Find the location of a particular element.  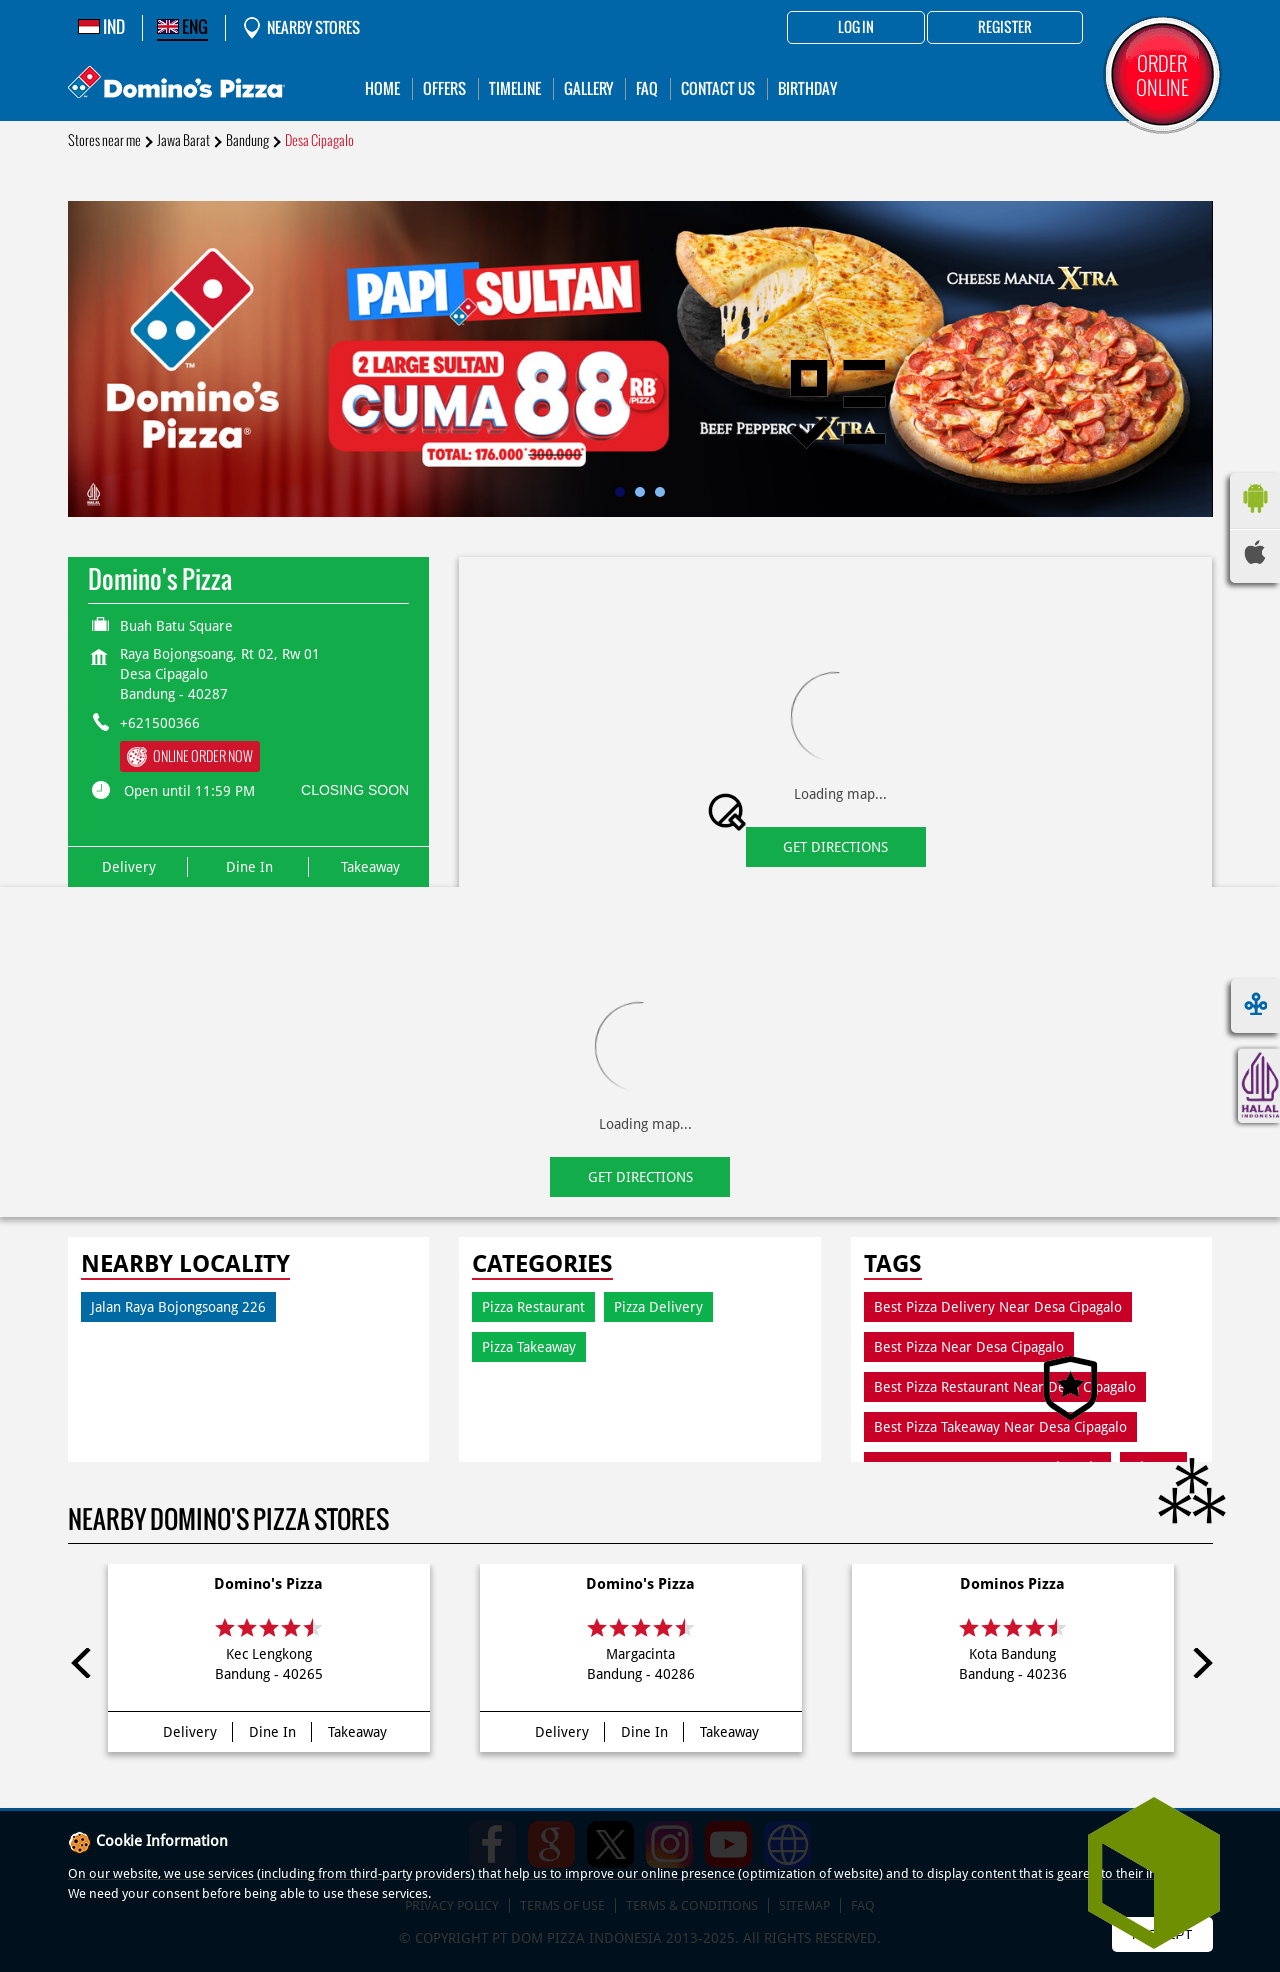

indicates premium or verified security status is located at coordinates (1070, 1388).